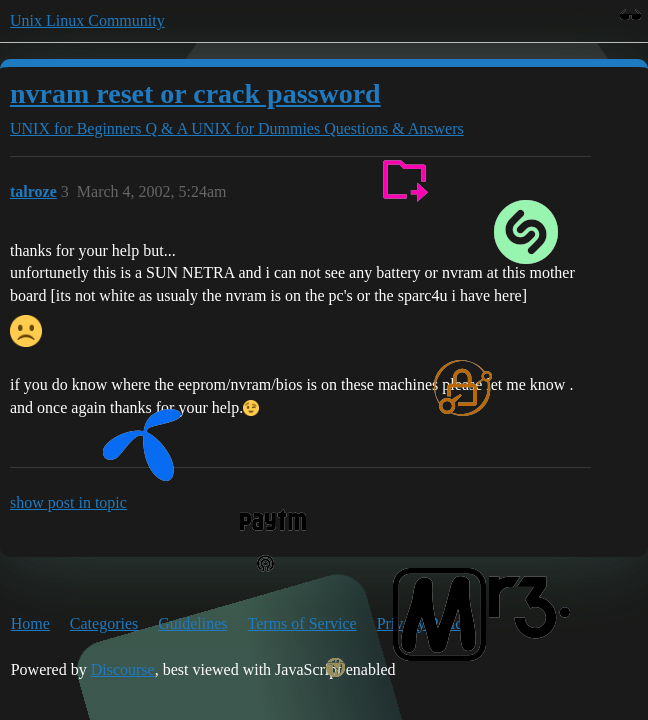 The width and height of the screenshot is (648, 720). What do you see at coordinates (404, 179) in the screenshot?
I see `share a folder with others` at bounding box center [404, 179].